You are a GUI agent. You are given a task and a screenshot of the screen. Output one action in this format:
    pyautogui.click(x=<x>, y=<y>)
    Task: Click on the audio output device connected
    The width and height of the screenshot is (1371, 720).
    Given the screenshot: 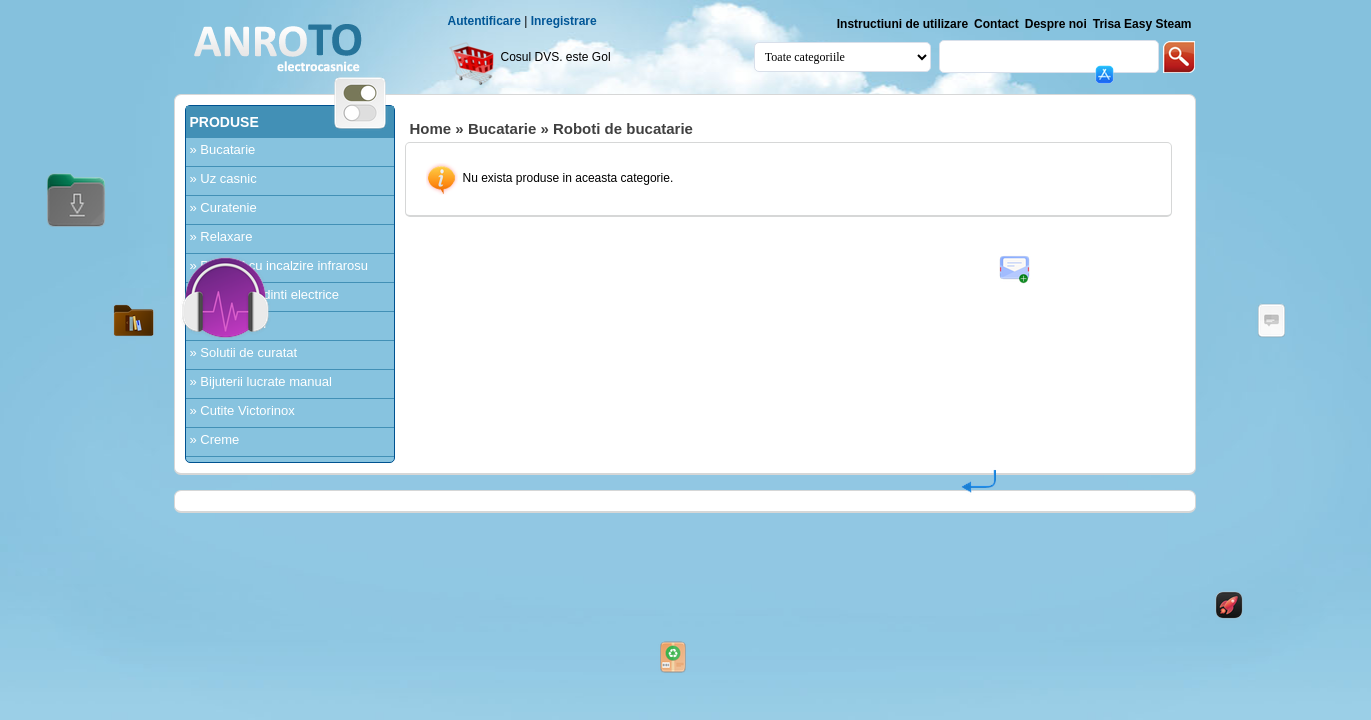 What is the action you would take?
    pyautogui.click(x=225, y=297)
    